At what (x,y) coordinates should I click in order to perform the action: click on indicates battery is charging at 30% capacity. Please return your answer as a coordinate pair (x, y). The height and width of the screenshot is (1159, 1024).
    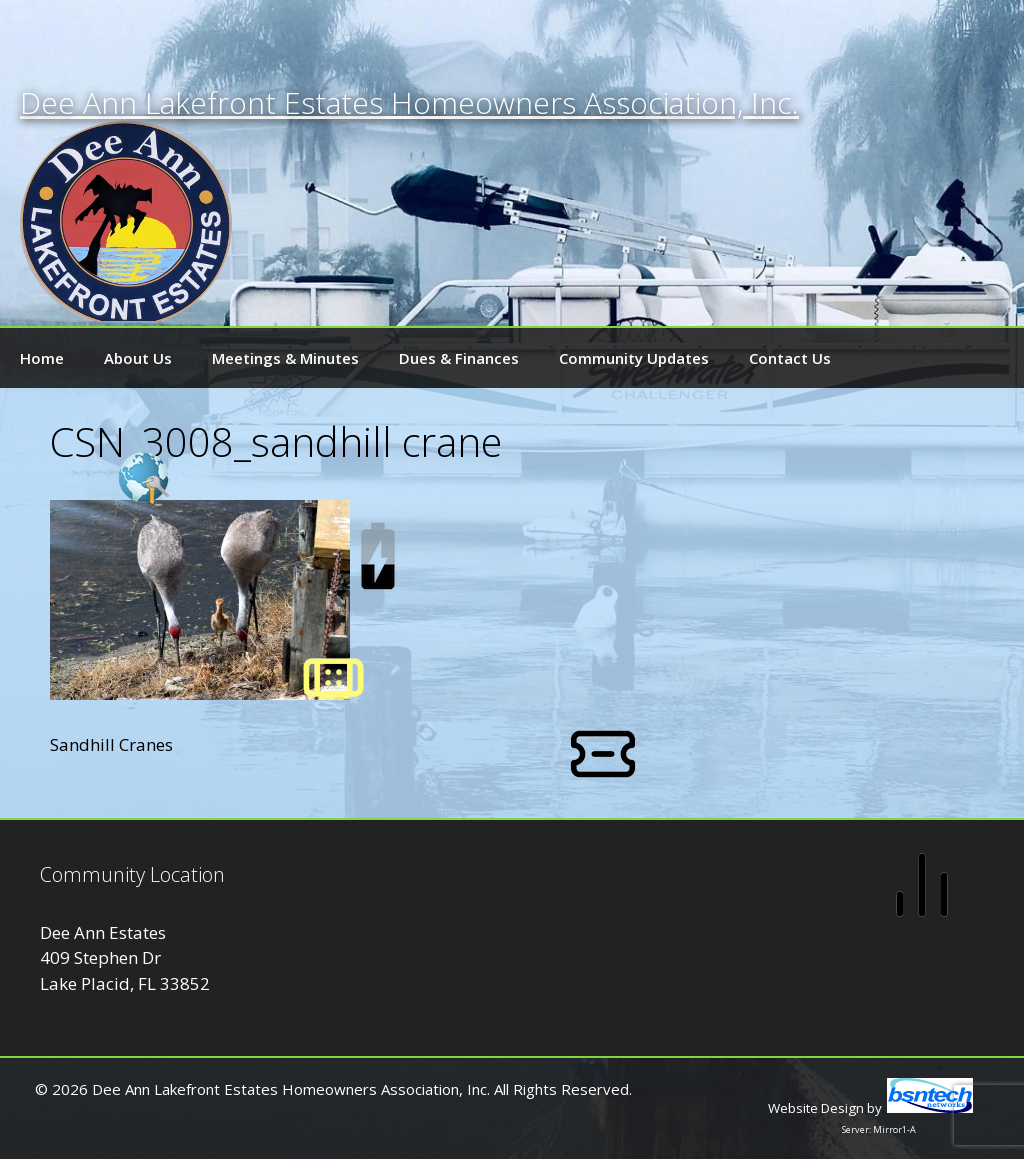
    Looking at the image, I should click on (378, 556).